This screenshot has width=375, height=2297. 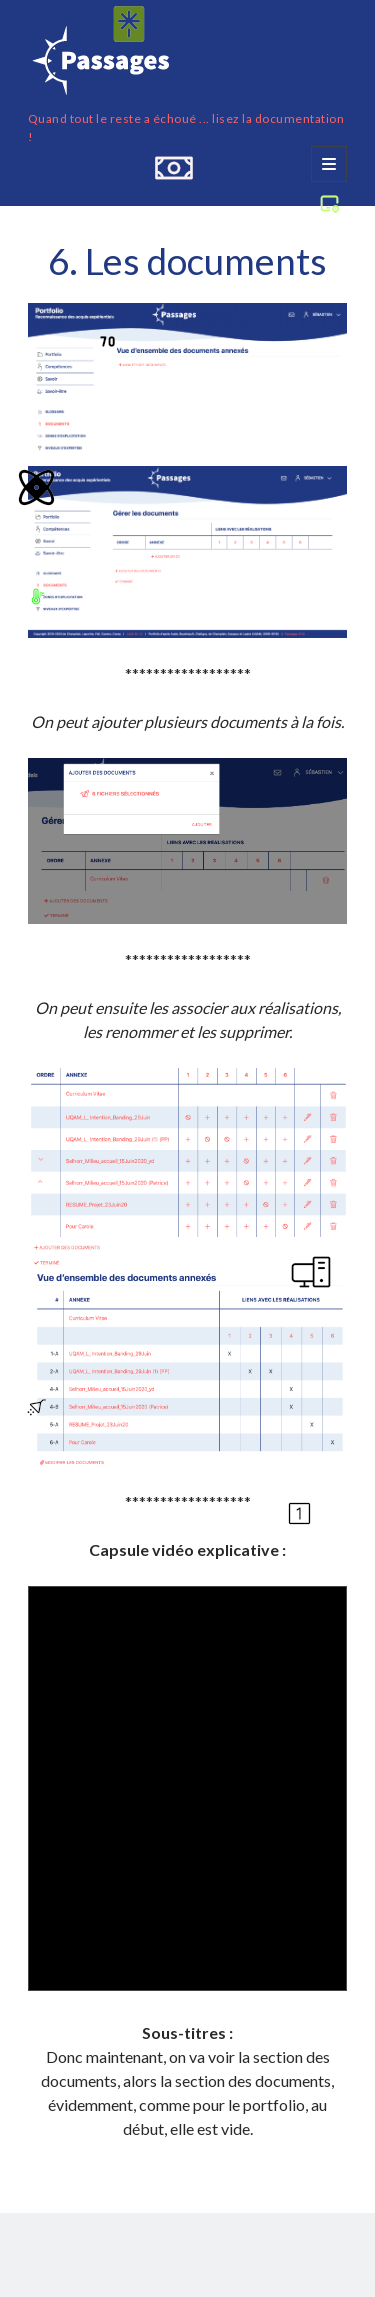 I want to click on access bathroom or shower facilities, so click(x=36, y=1406).